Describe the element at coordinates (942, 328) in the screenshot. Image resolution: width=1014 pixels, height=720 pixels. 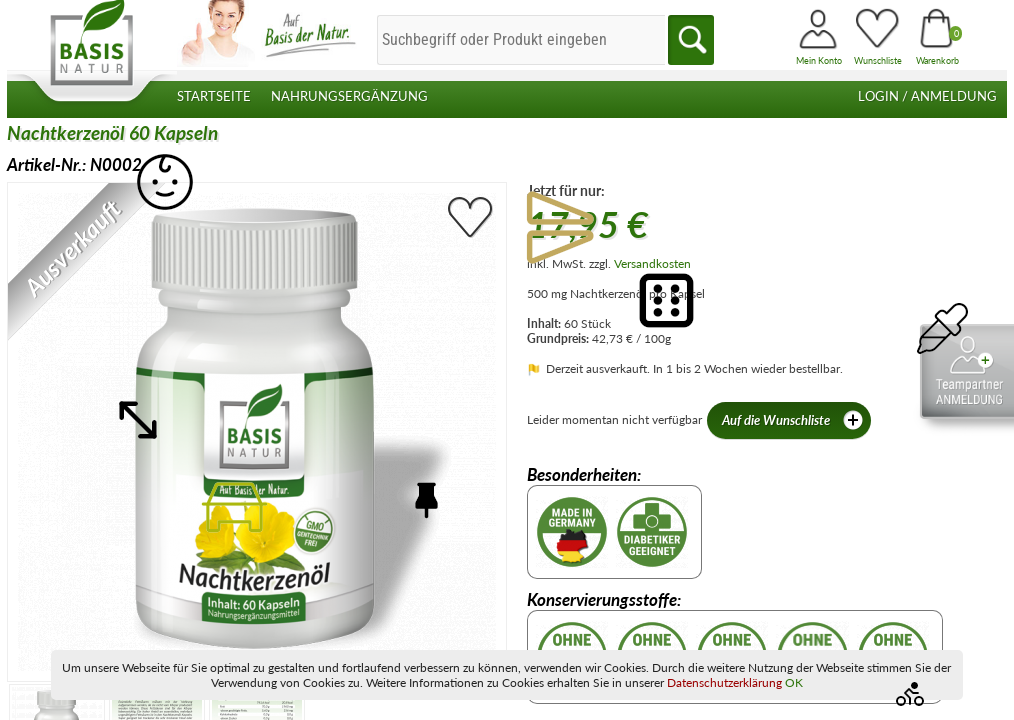
I see `sample a color from the canvas` at that location.